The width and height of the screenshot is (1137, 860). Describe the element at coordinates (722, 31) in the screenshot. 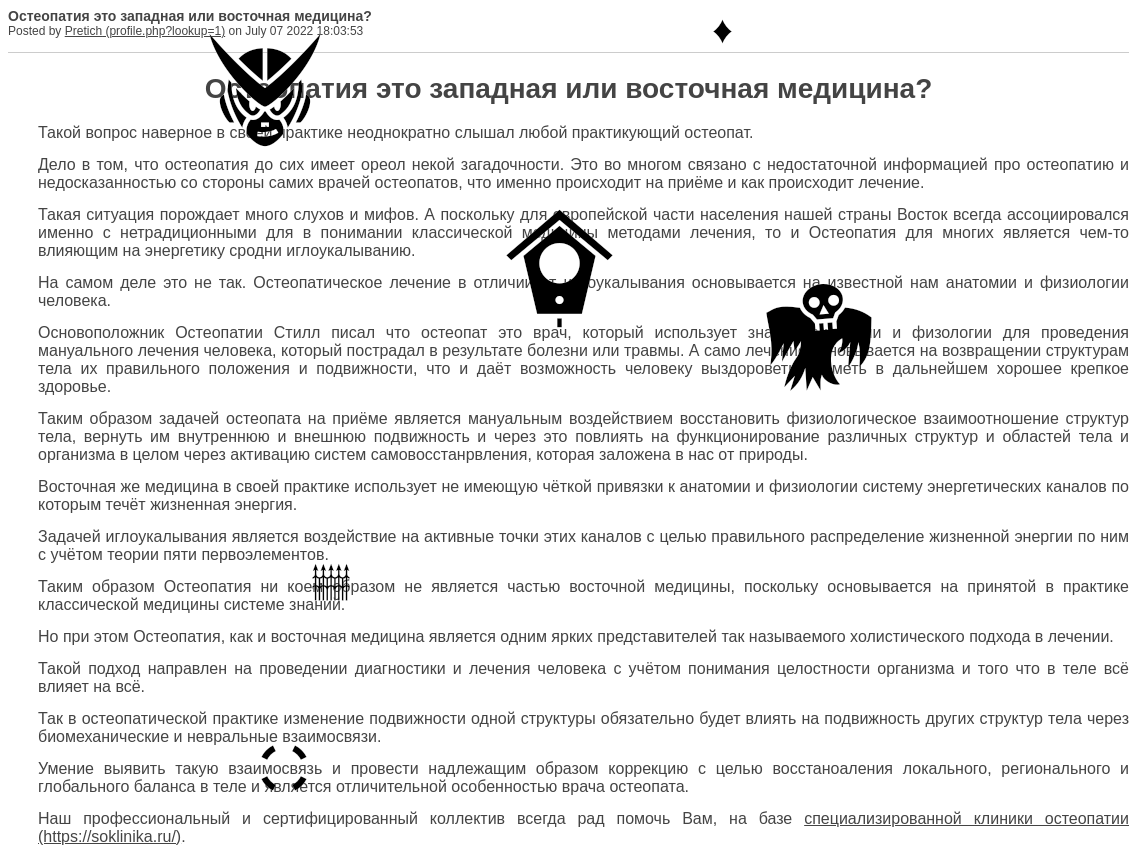

I see `indicates diamond suit in card games` at that location.